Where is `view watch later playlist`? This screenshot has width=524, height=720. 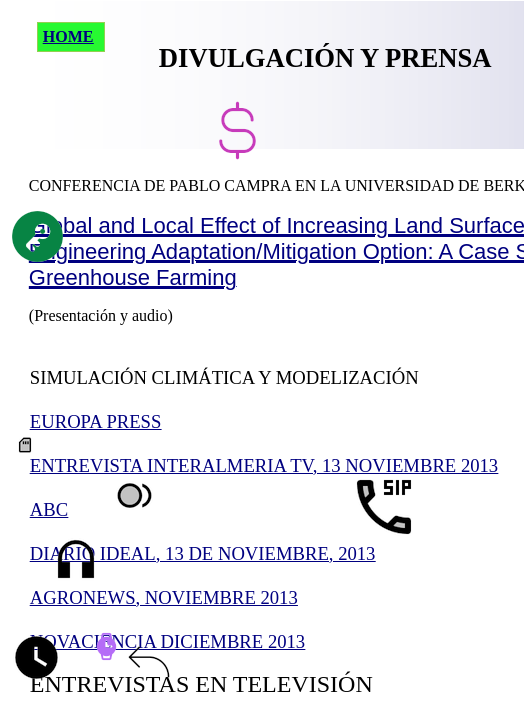 view watch later playlist is located at coordinates (36, 657).